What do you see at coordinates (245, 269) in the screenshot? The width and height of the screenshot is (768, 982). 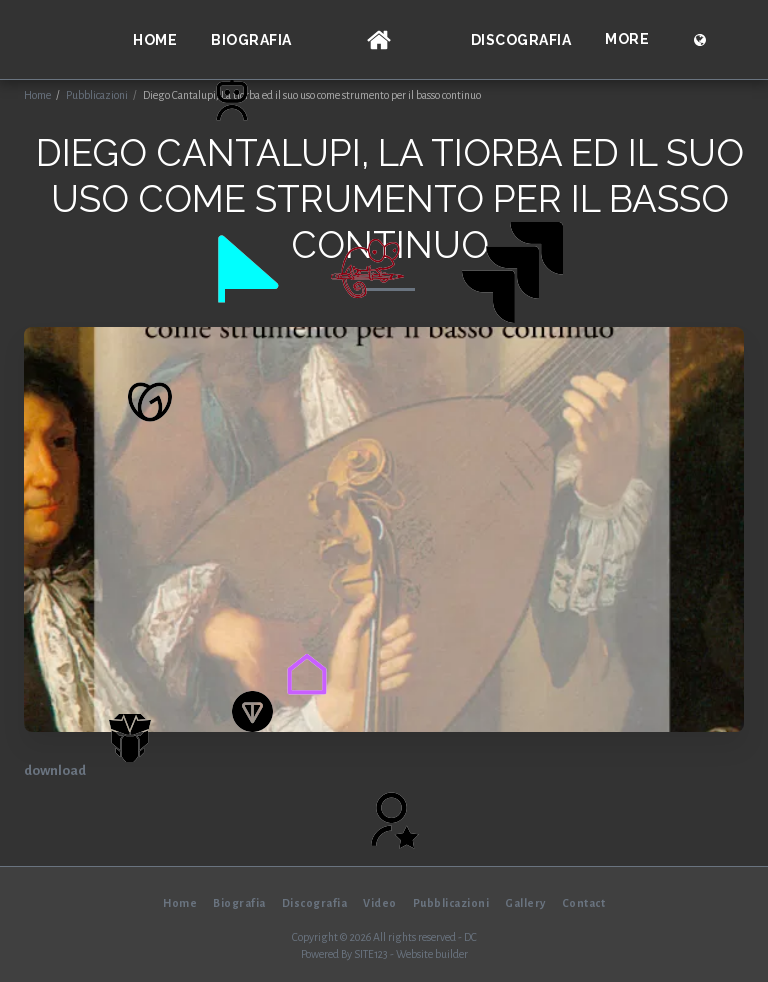 I see `flag an item for review or attention` at bounding box center [245, 269].